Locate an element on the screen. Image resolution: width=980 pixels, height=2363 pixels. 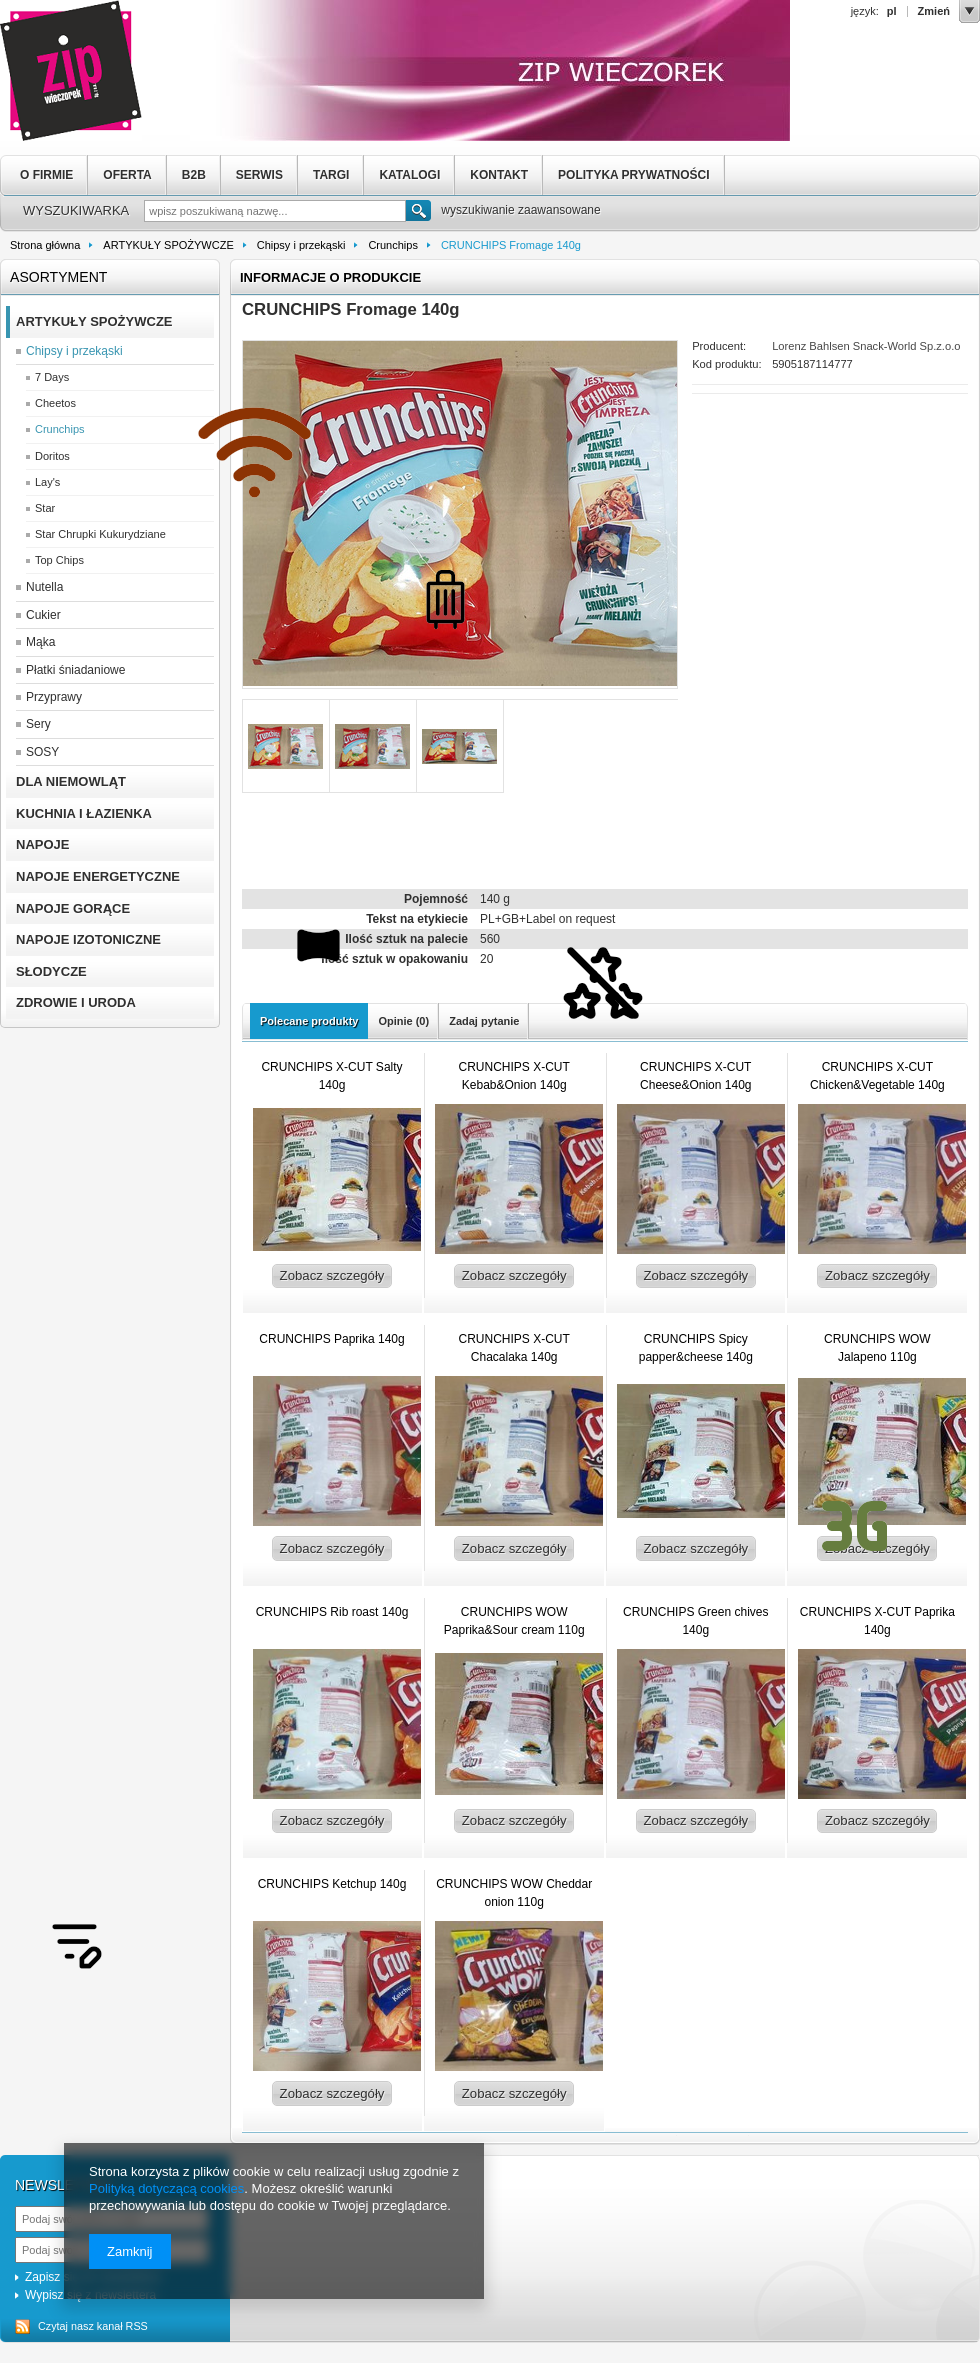
indicates active wifi connection is located at coordinates (254, 452).